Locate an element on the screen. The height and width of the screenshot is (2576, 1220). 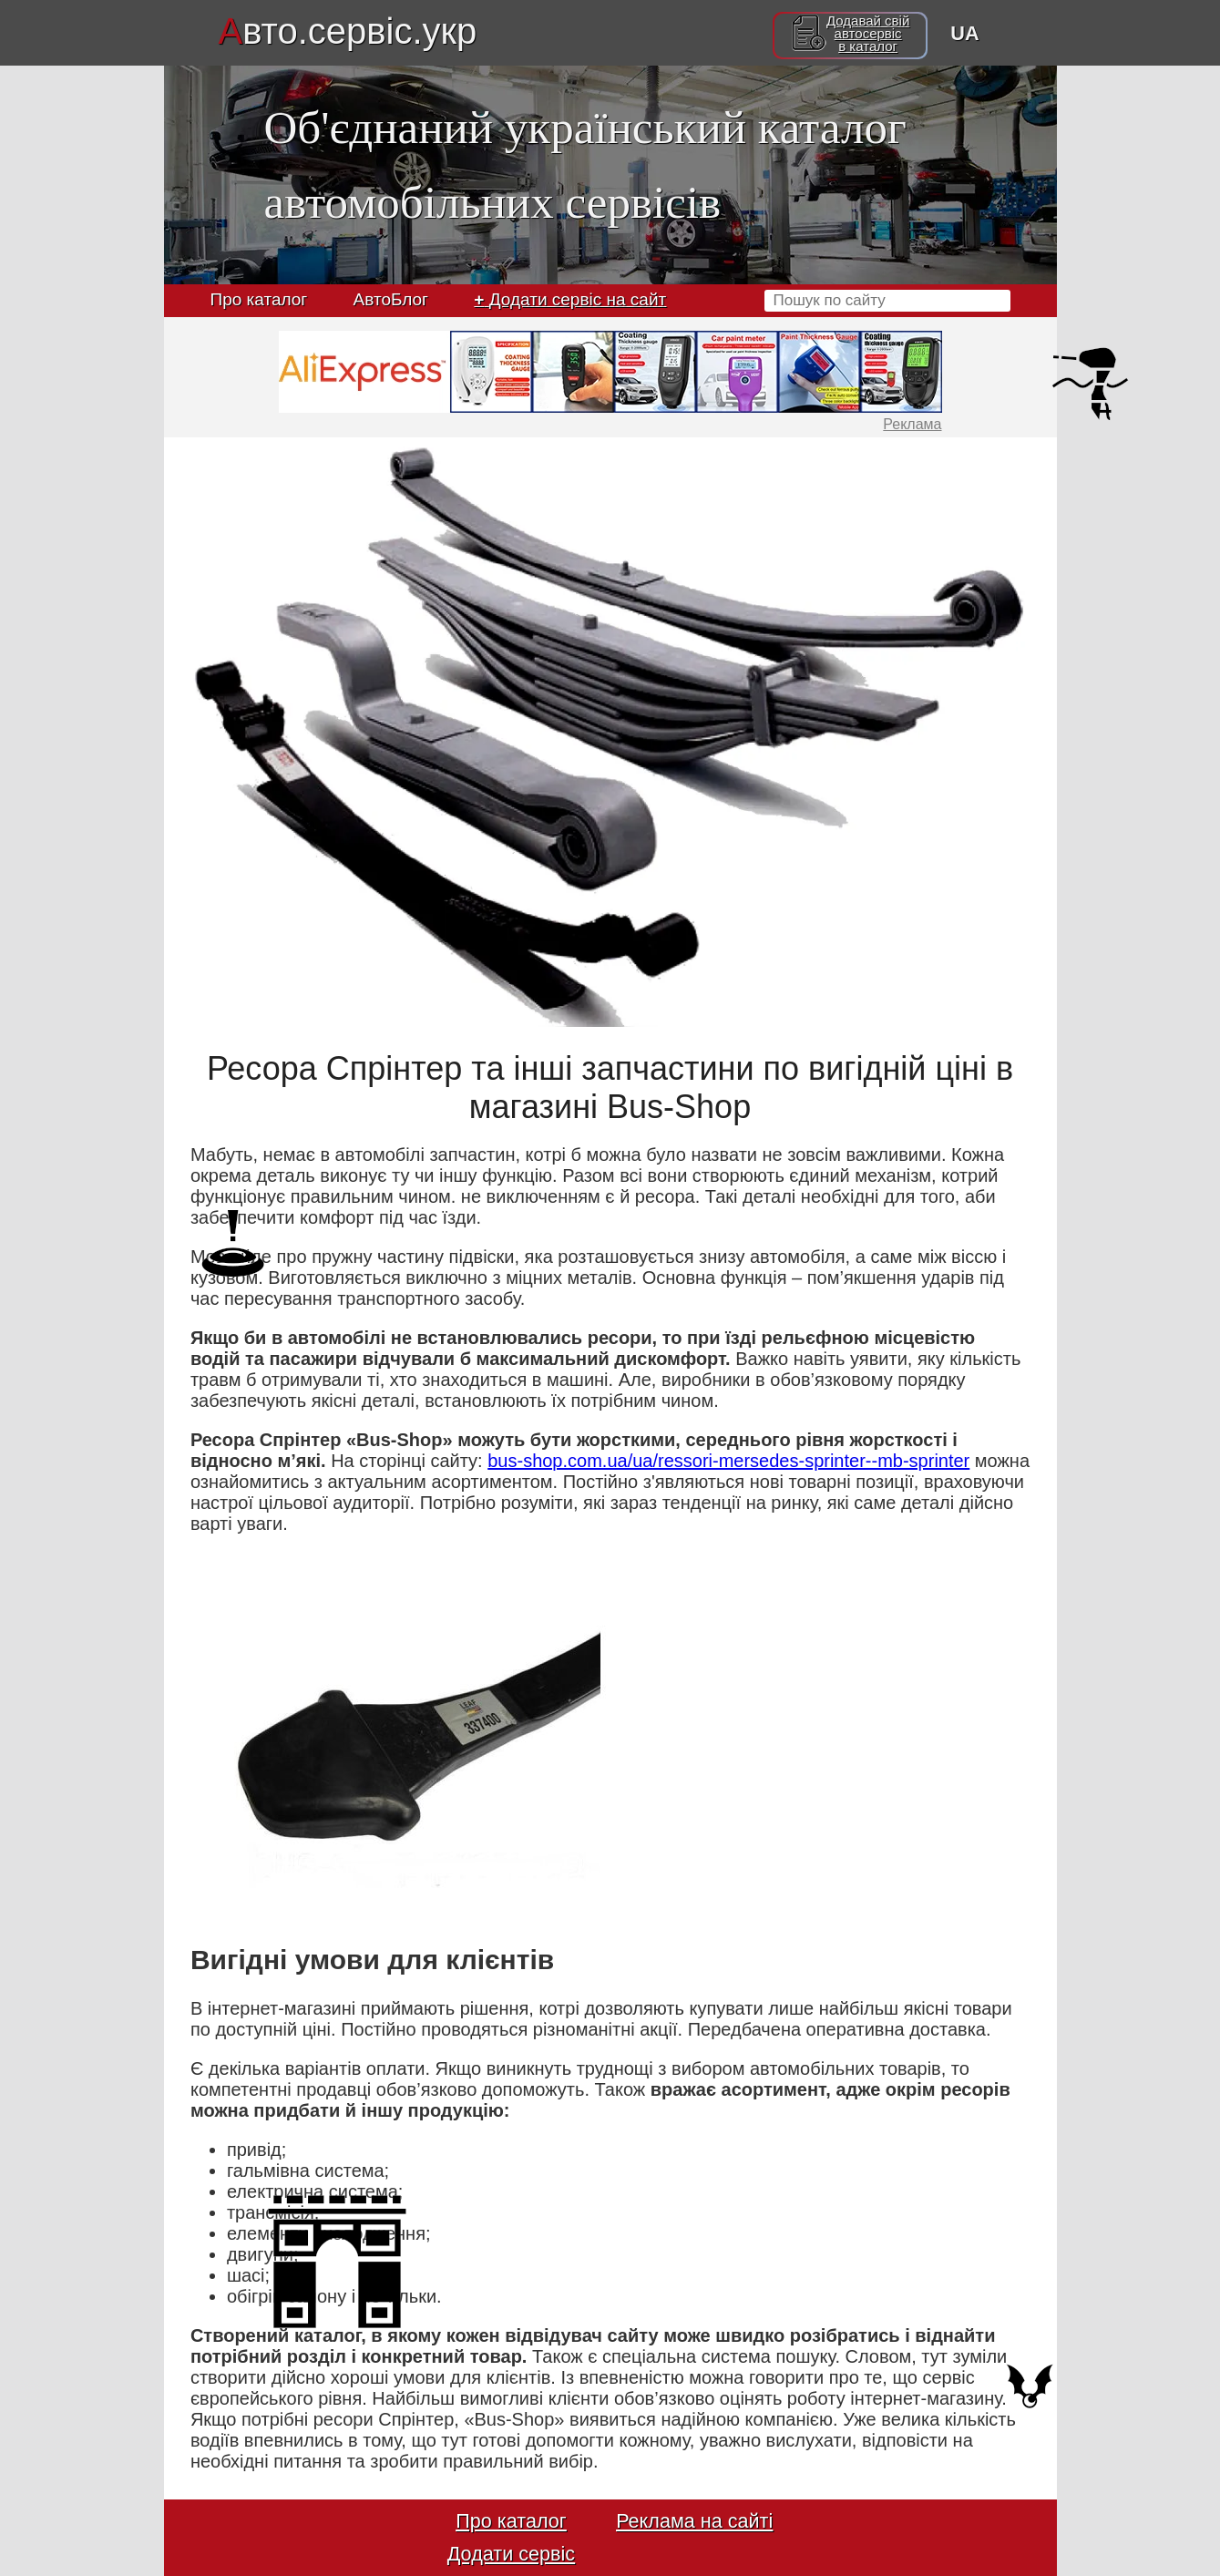
access boat engine controls or settings is located at coordinates (1090, 384).